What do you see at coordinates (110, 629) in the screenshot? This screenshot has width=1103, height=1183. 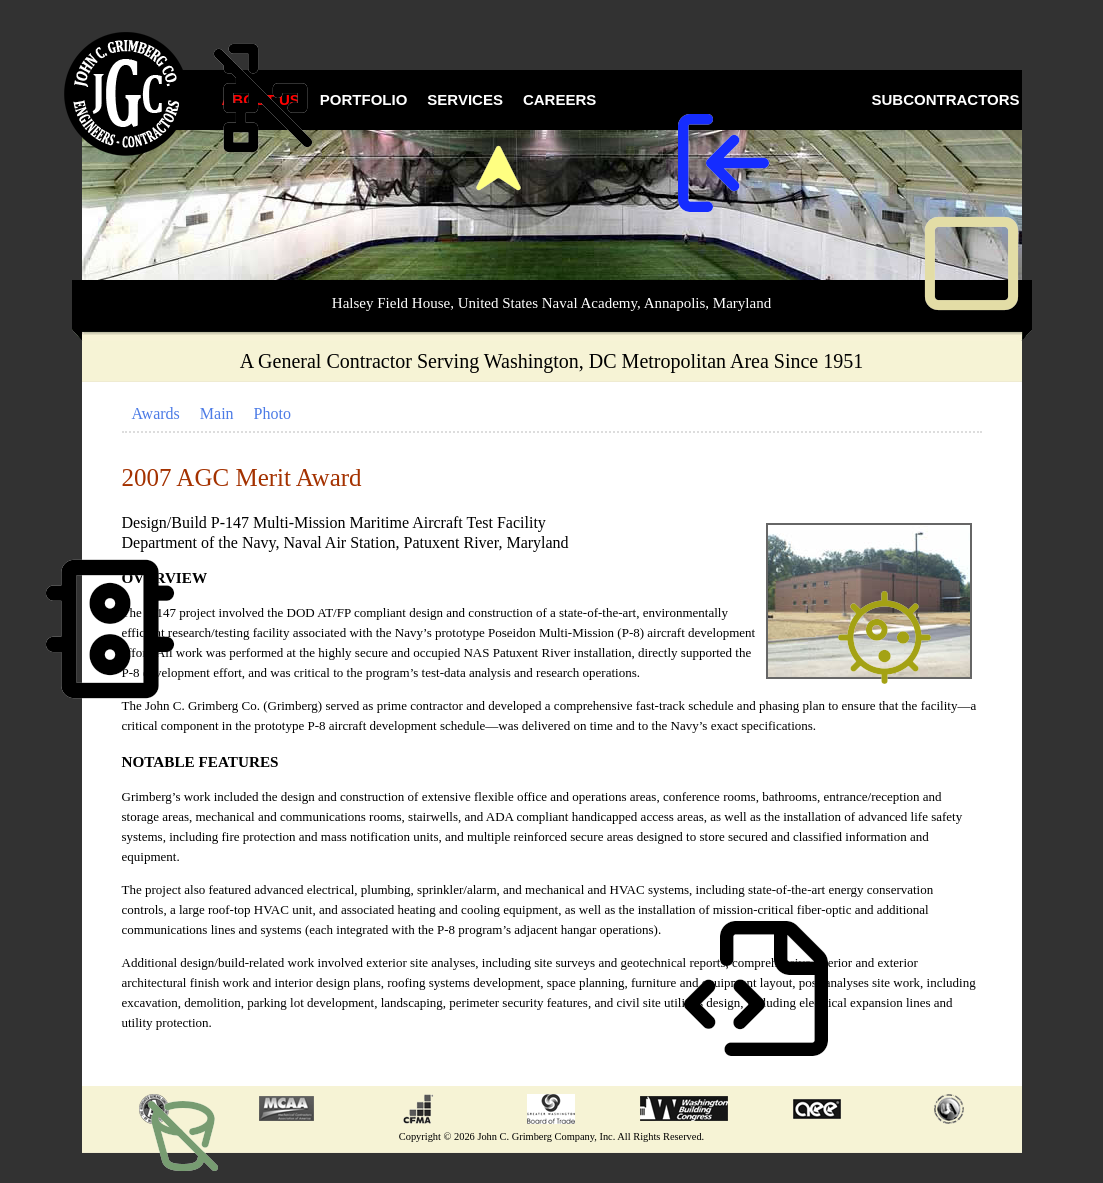 I see `traffic light or signal indicator` at bounding box center [110, 629].